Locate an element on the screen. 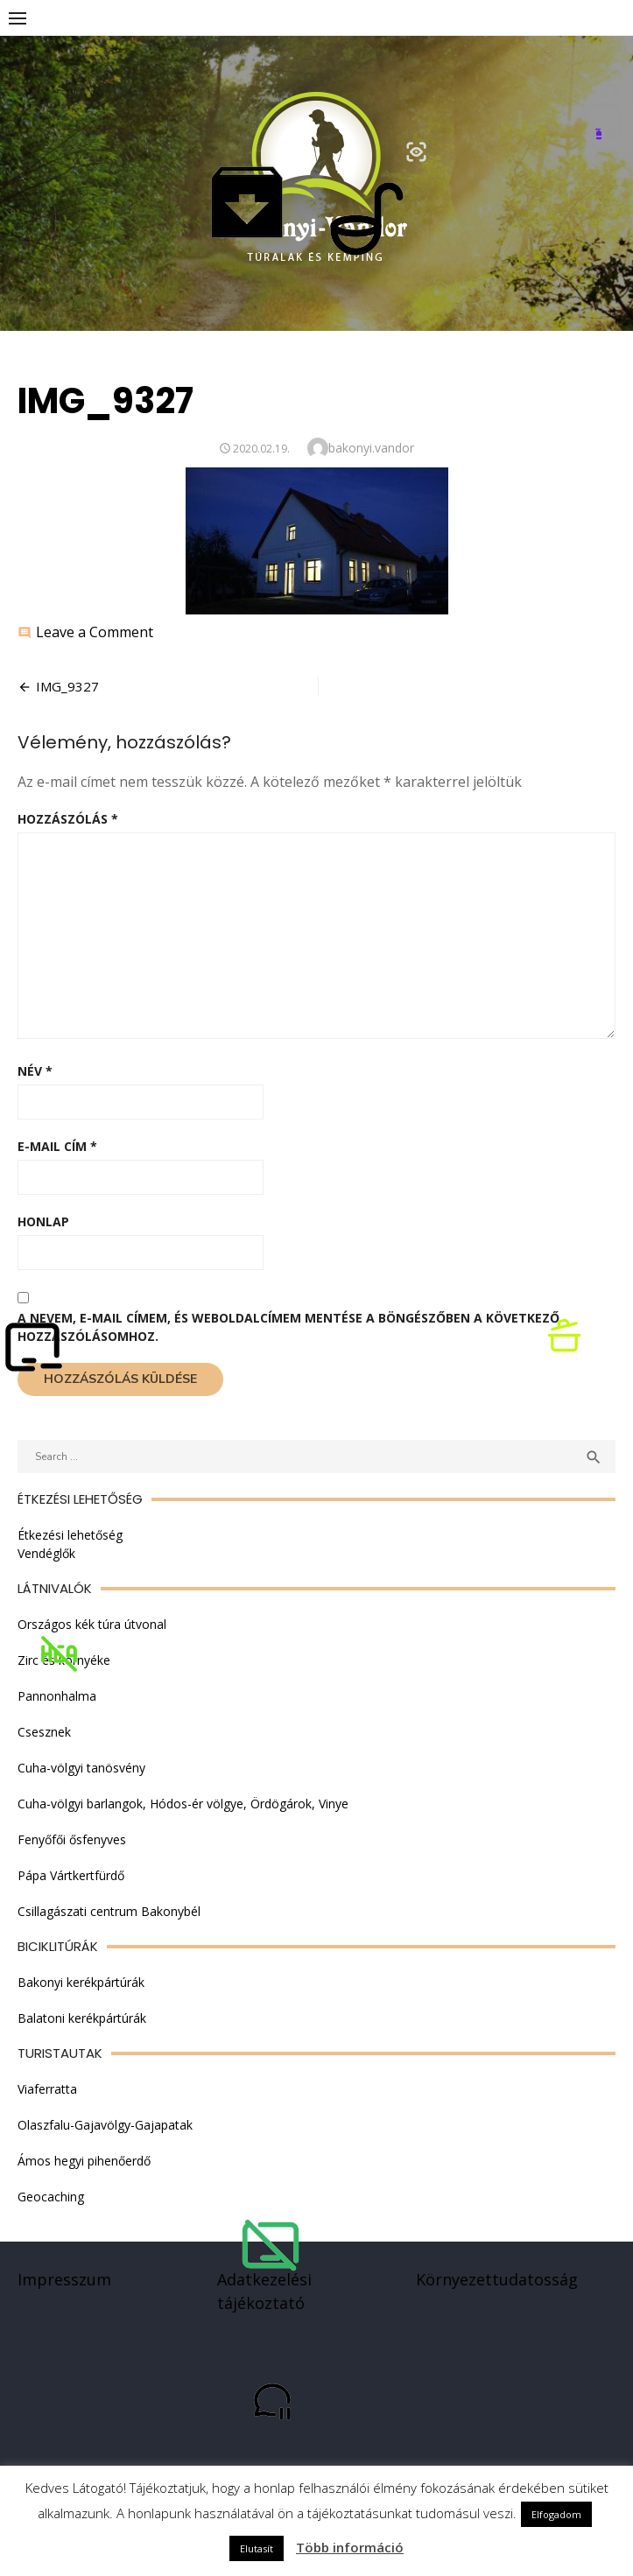  access recipes or cooking features is located at coordinates (564, 1335).